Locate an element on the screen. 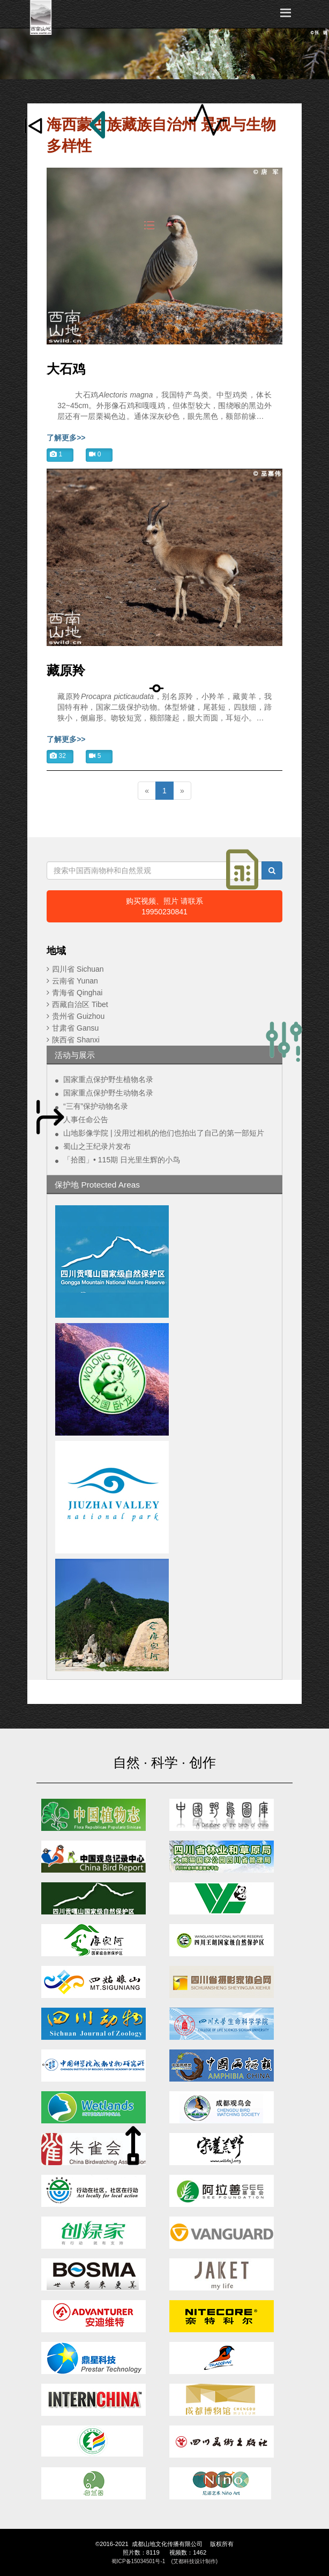 The image size is (329, 2576). settings require attention or action is located at coordinates (284, 1040).